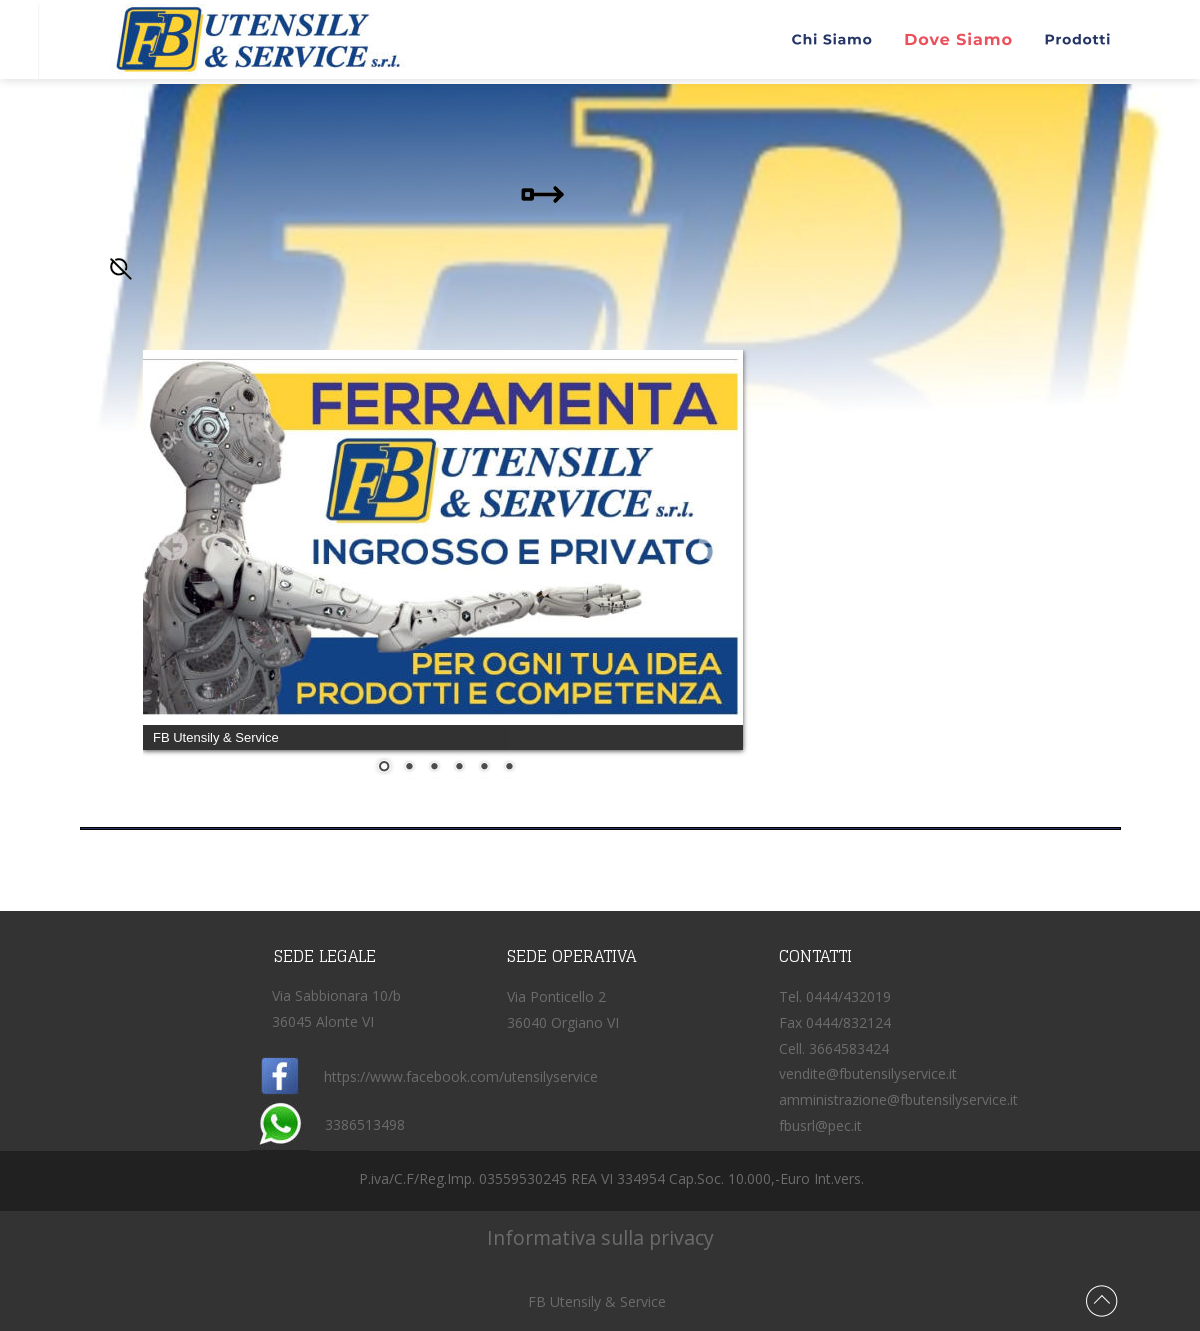  What do you see at coordinates (121, 269) in the screenshot?
I see `search functionality is disabled` at bounding box center [121, 269].